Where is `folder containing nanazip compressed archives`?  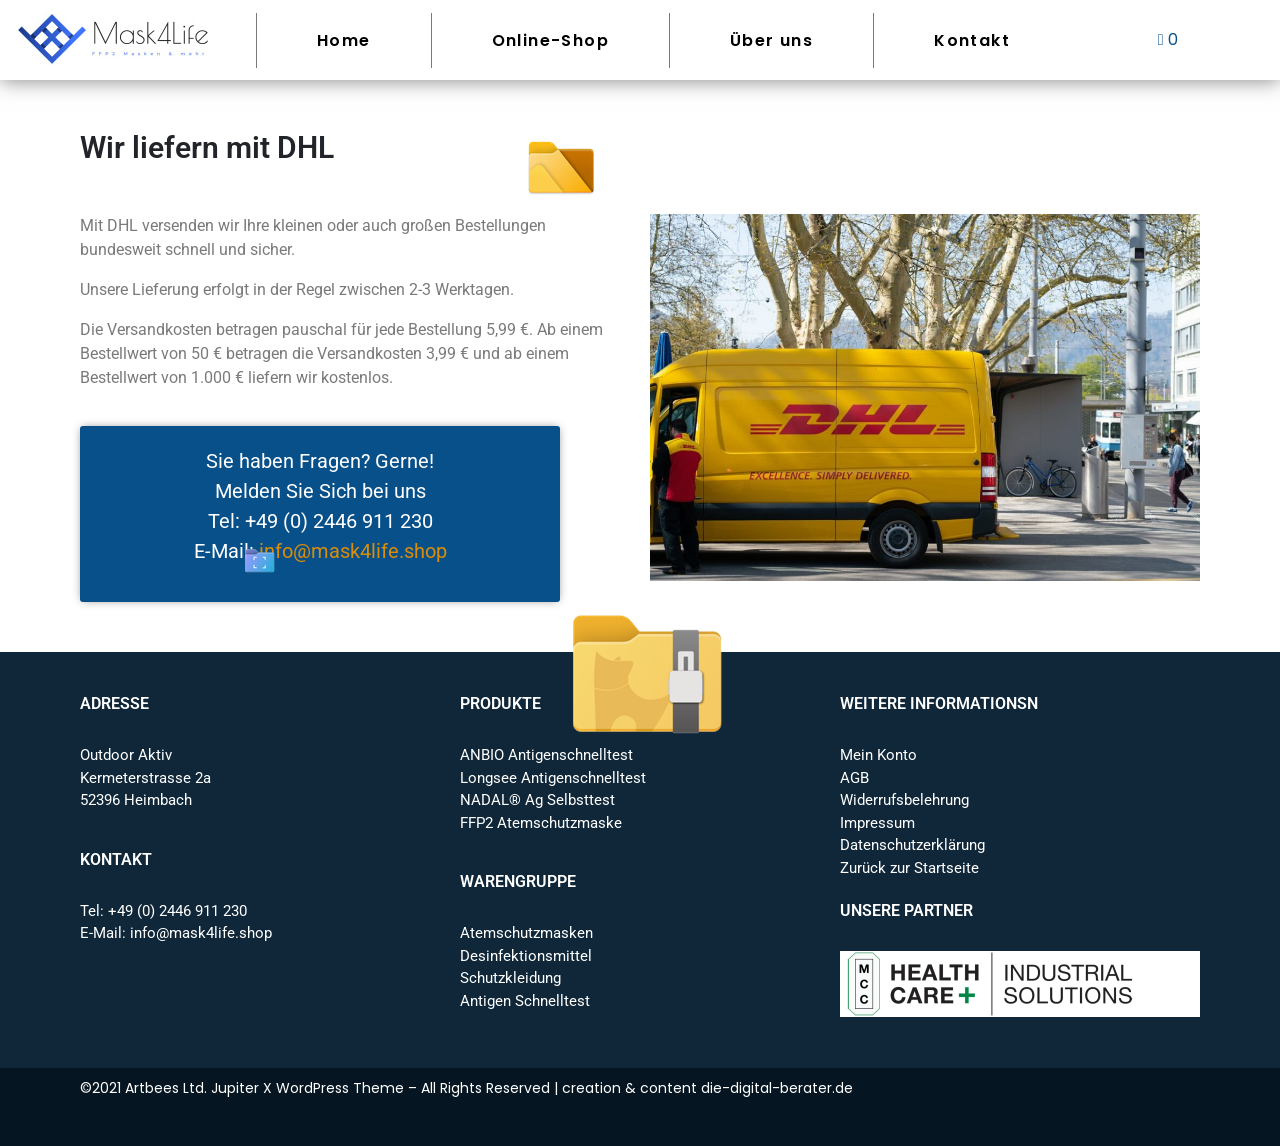
folder containing nanazip compressed archives is located at coordinates (646, 677).